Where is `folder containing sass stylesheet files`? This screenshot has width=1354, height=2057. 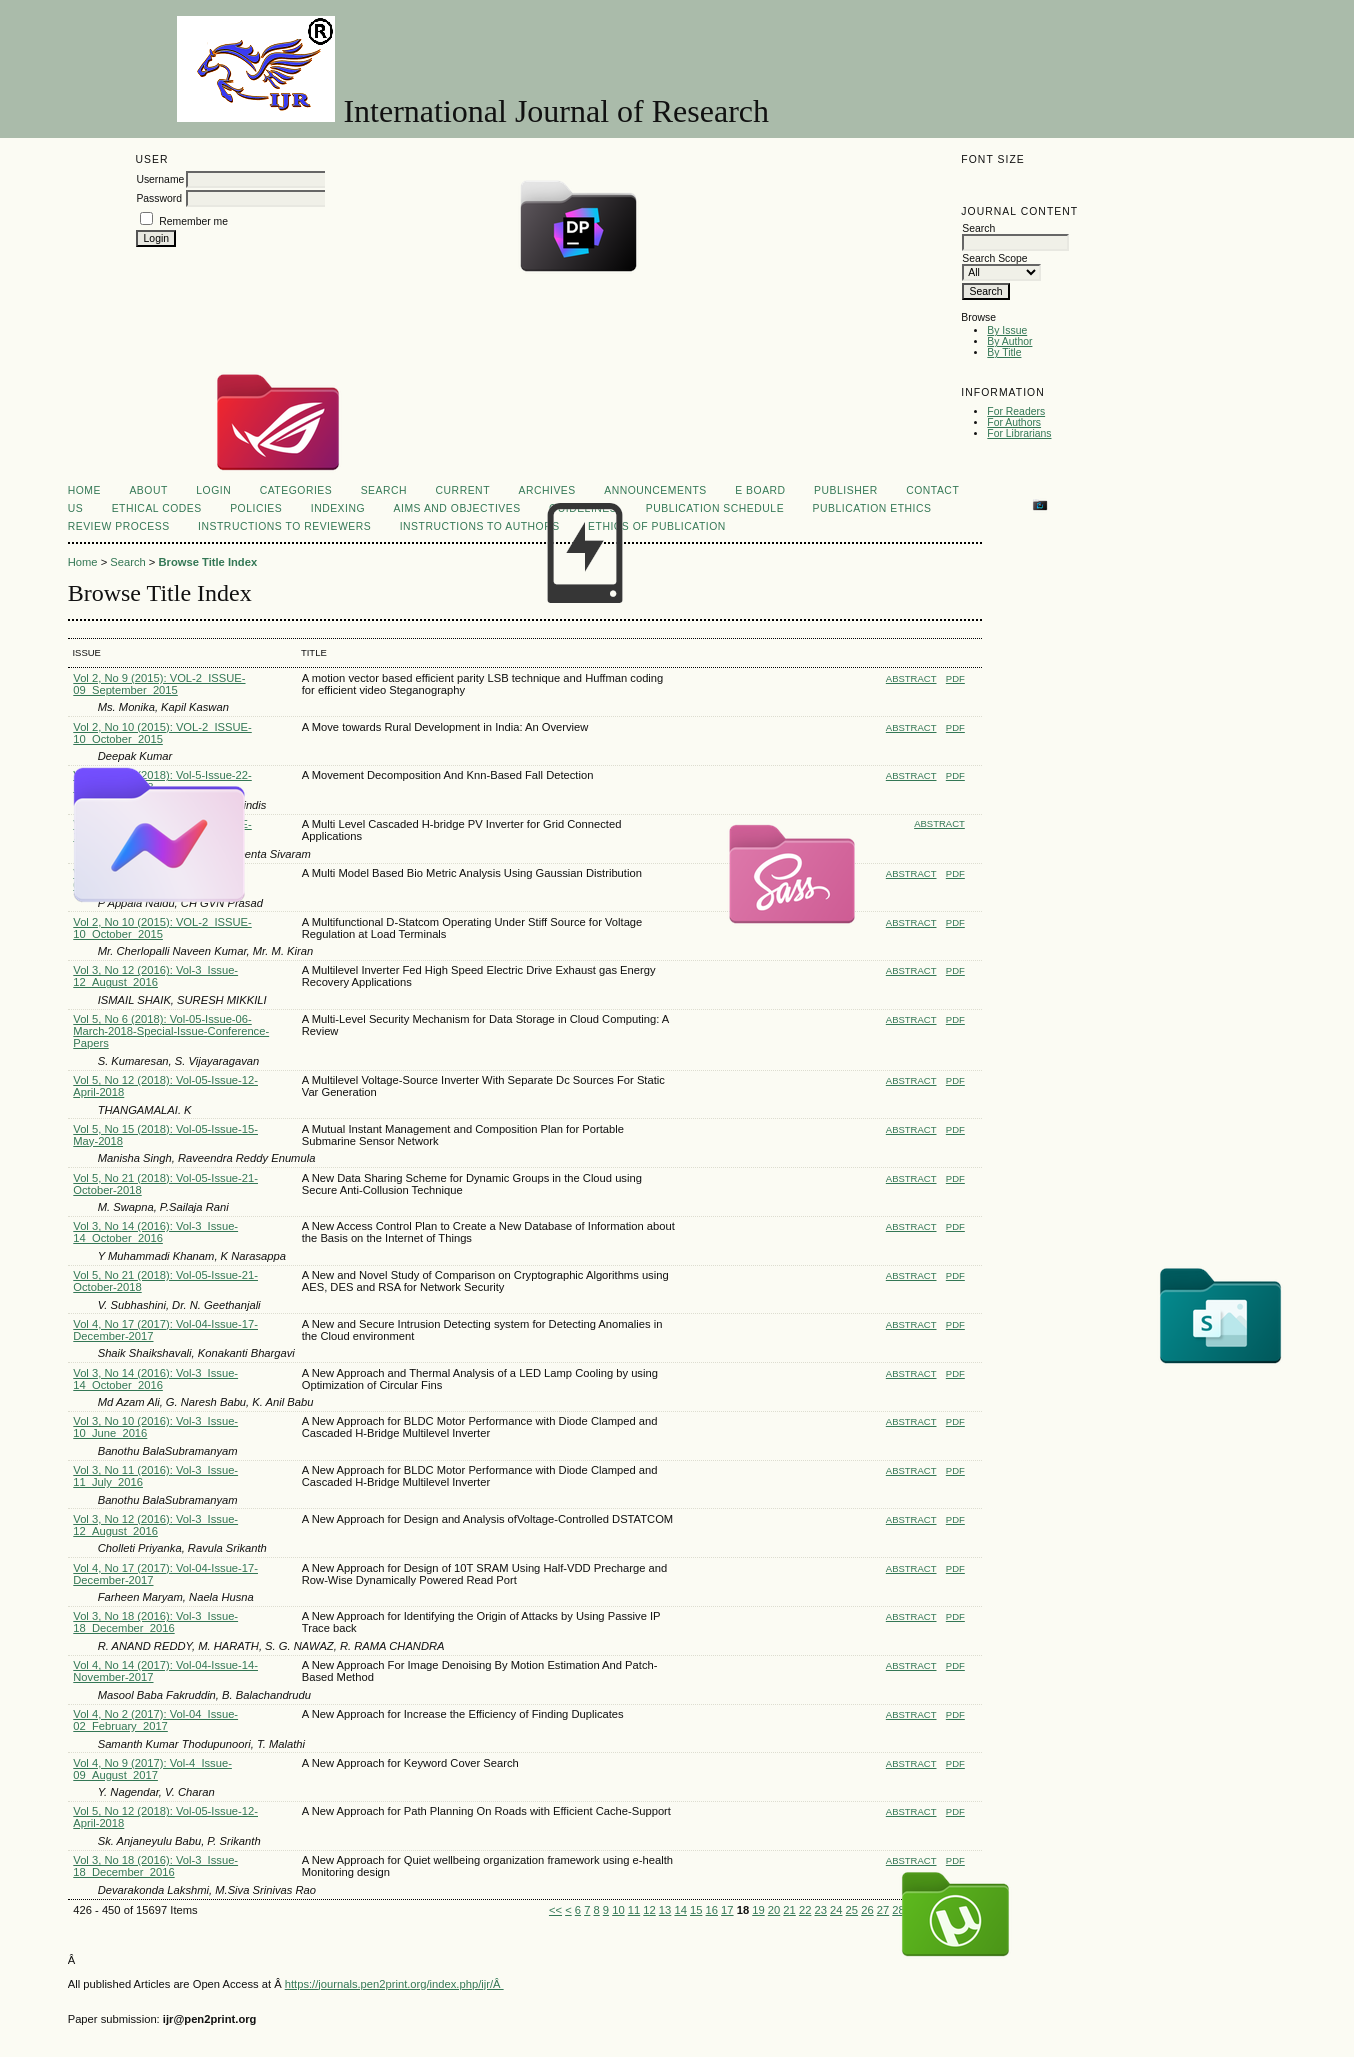 folder containing sass stylesheet files is located at coordinates (791, 877).